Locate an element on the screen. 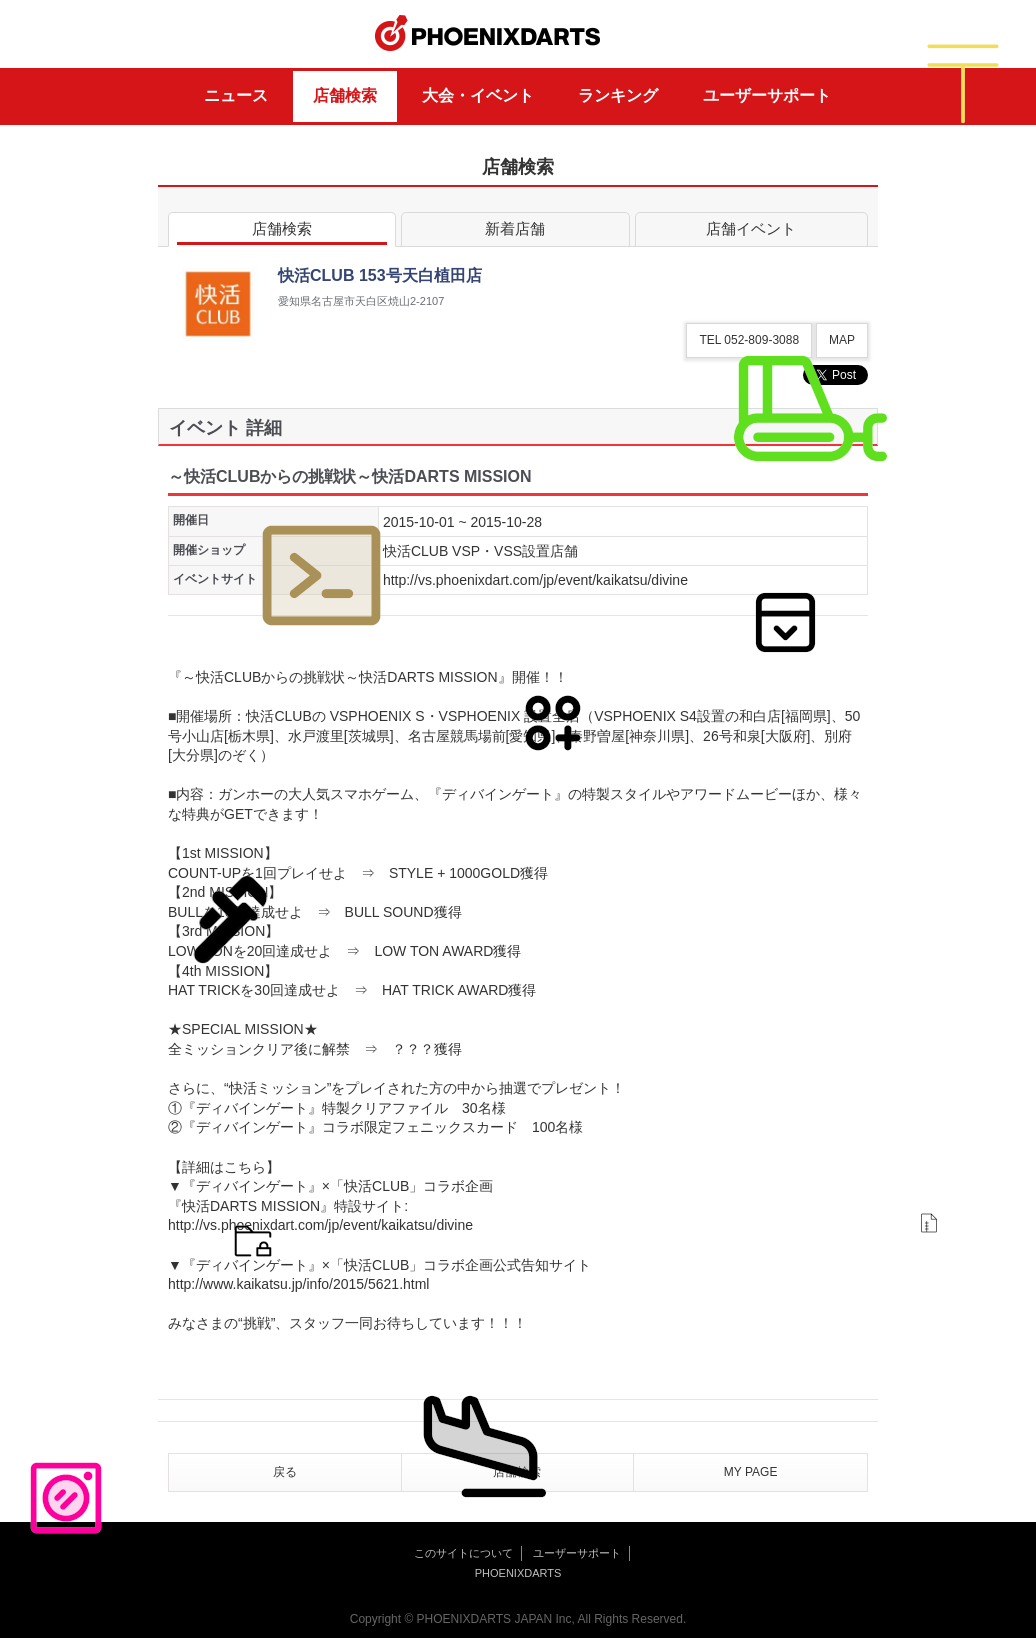 Image resolution: width=1036 pixels, height=1638 pixels. access plumbing services or information is located at coordinates (230, 919).